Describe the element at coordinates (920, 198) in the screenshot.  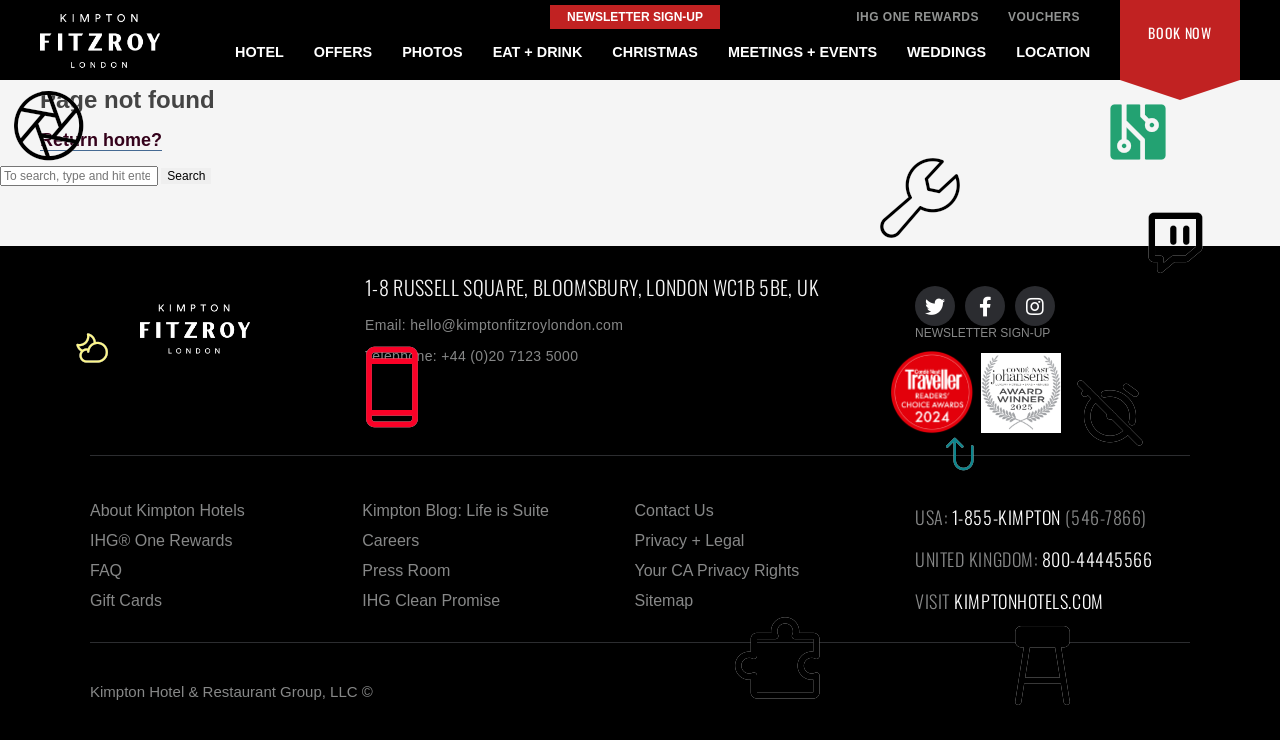
I see `access settings or configuration options` at that location.